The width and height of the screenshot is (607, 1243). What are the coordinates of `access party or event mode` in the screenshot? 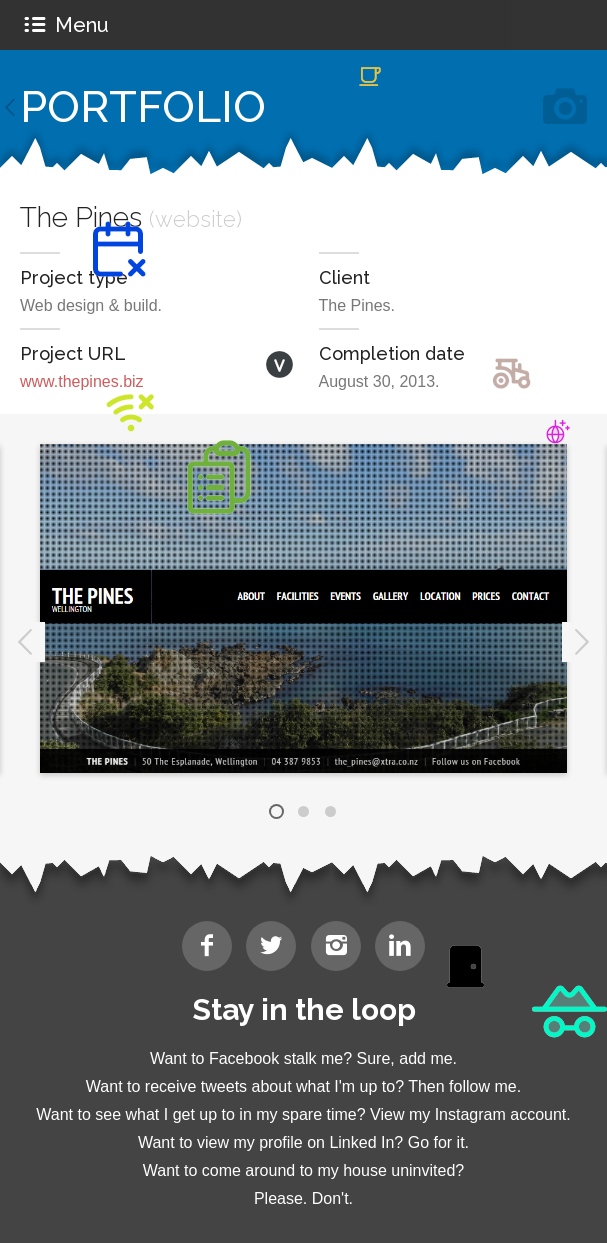 It's located at (557, 432).